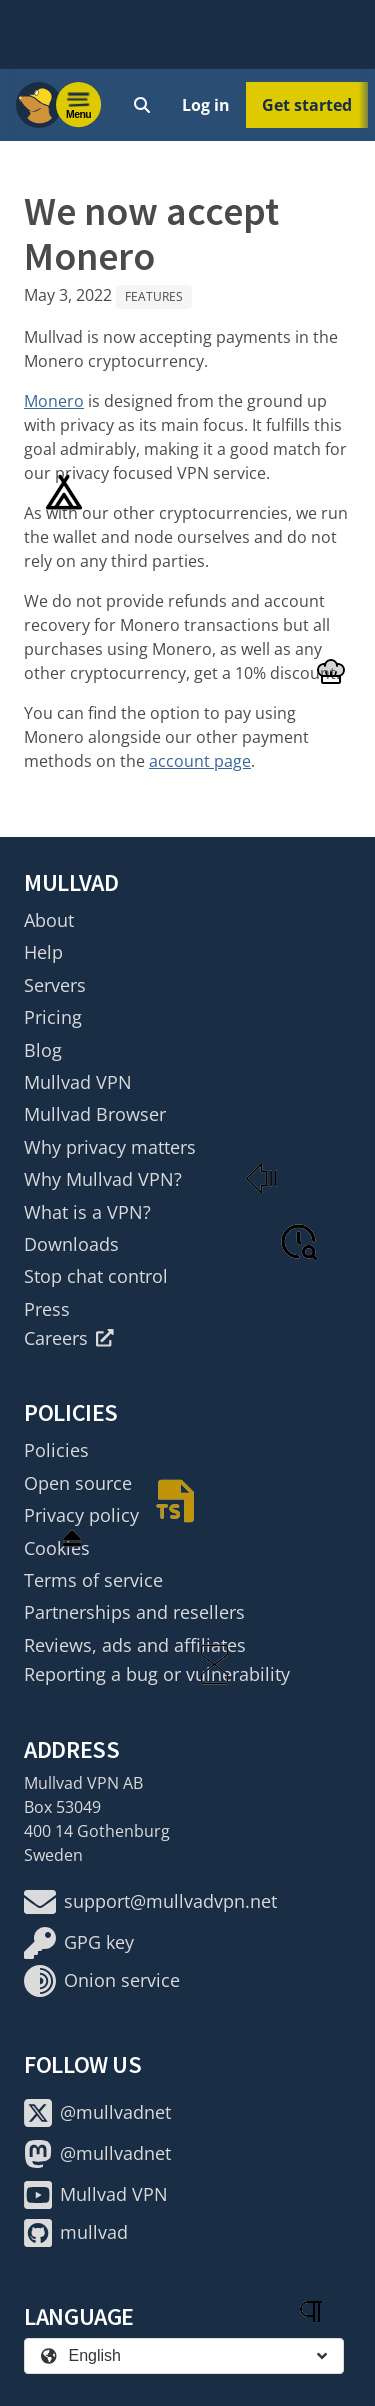  I want to click on typescript file indicator, so click(176, 1501).